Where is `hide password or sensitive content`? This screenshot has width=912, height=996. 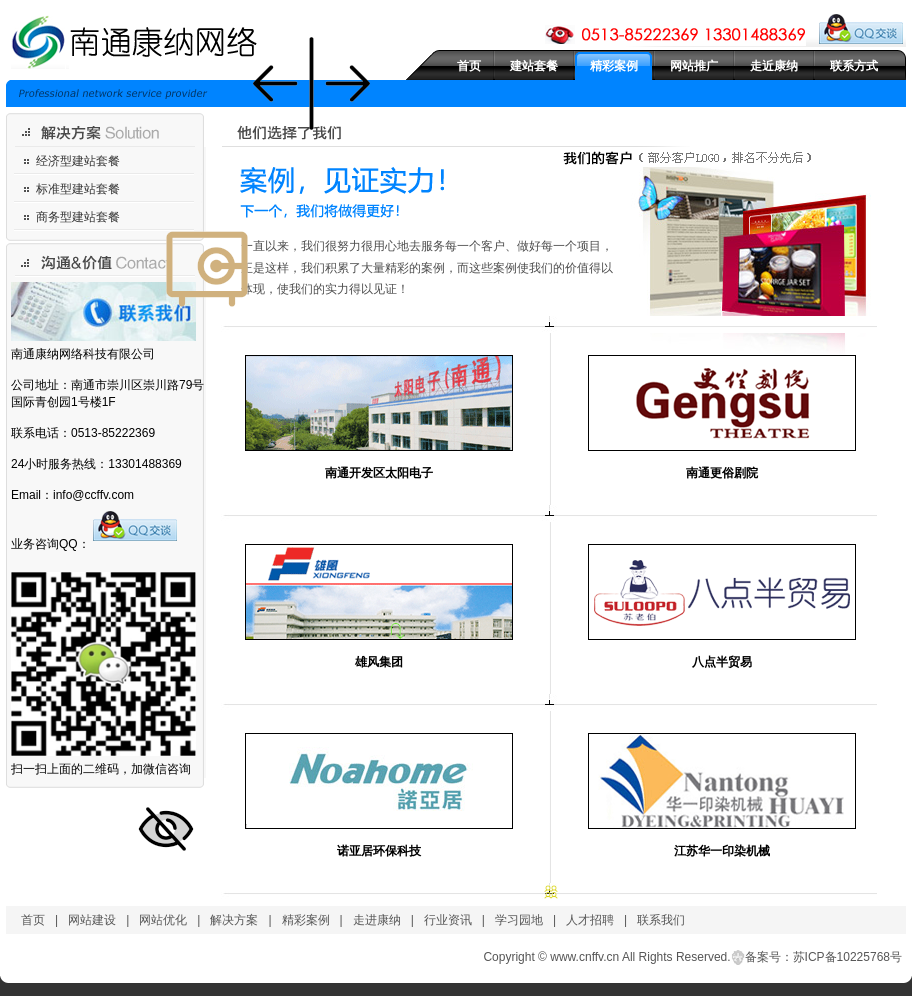 hide password or sensitive content is located at coordinates (166, 829).